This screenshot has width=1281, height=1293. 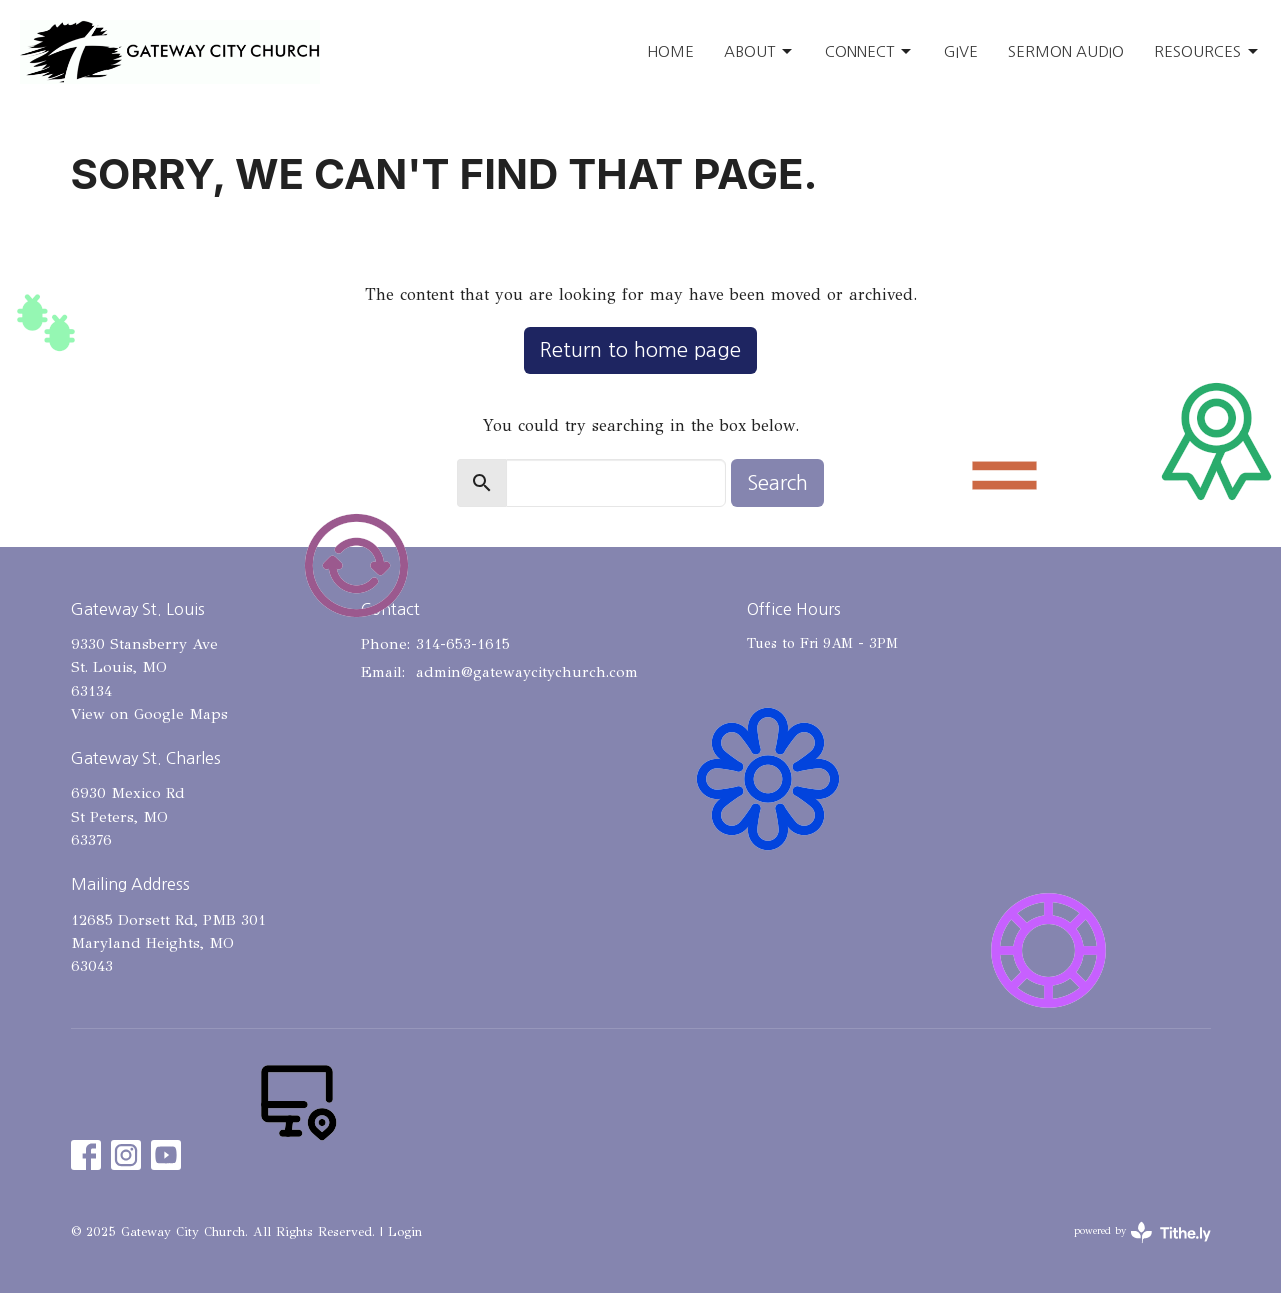 I want to click on access casino or gambling features, so click(x=1048, y=950).